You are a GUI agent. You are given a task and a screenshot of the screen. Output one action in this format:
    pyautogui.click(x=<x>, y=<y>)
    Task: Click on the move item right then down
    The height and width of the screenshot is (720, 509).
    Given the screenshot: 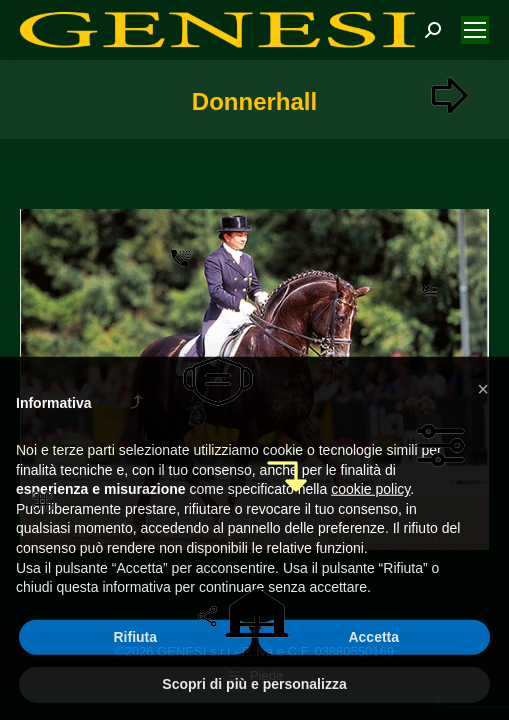 What is the action you would take?
    pyautogui.click(x=287, y=475)
    